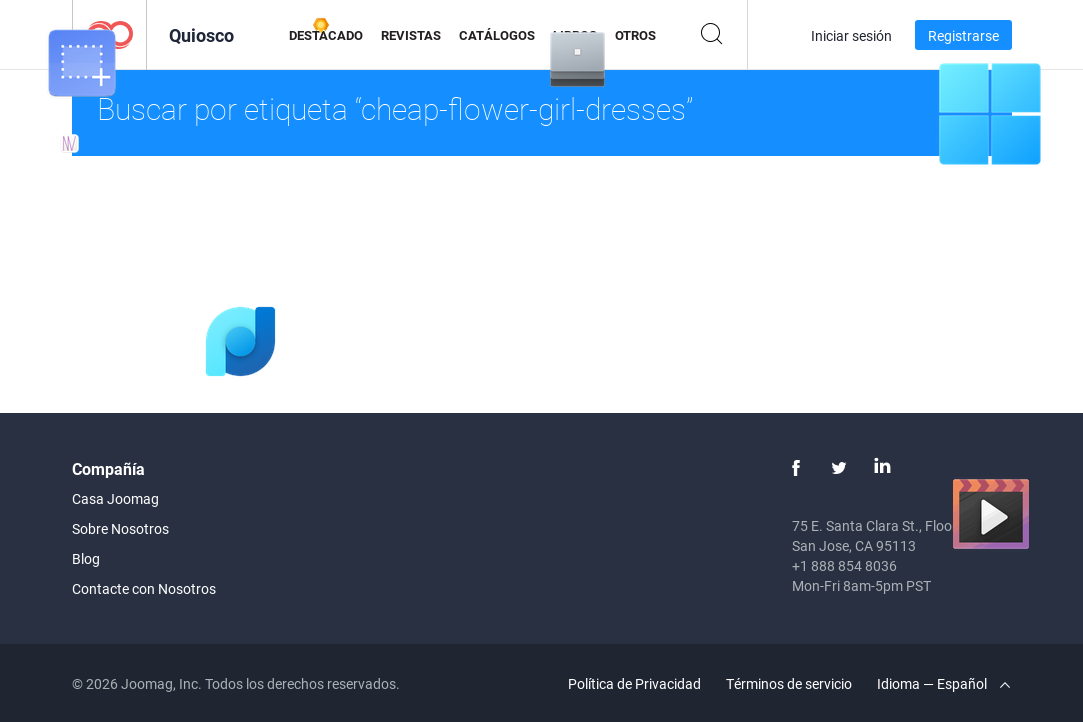  What do you see at coordinates (990, 114) in the screenshot?
I see `open the windows start menu` at bounding box center [990, 114].